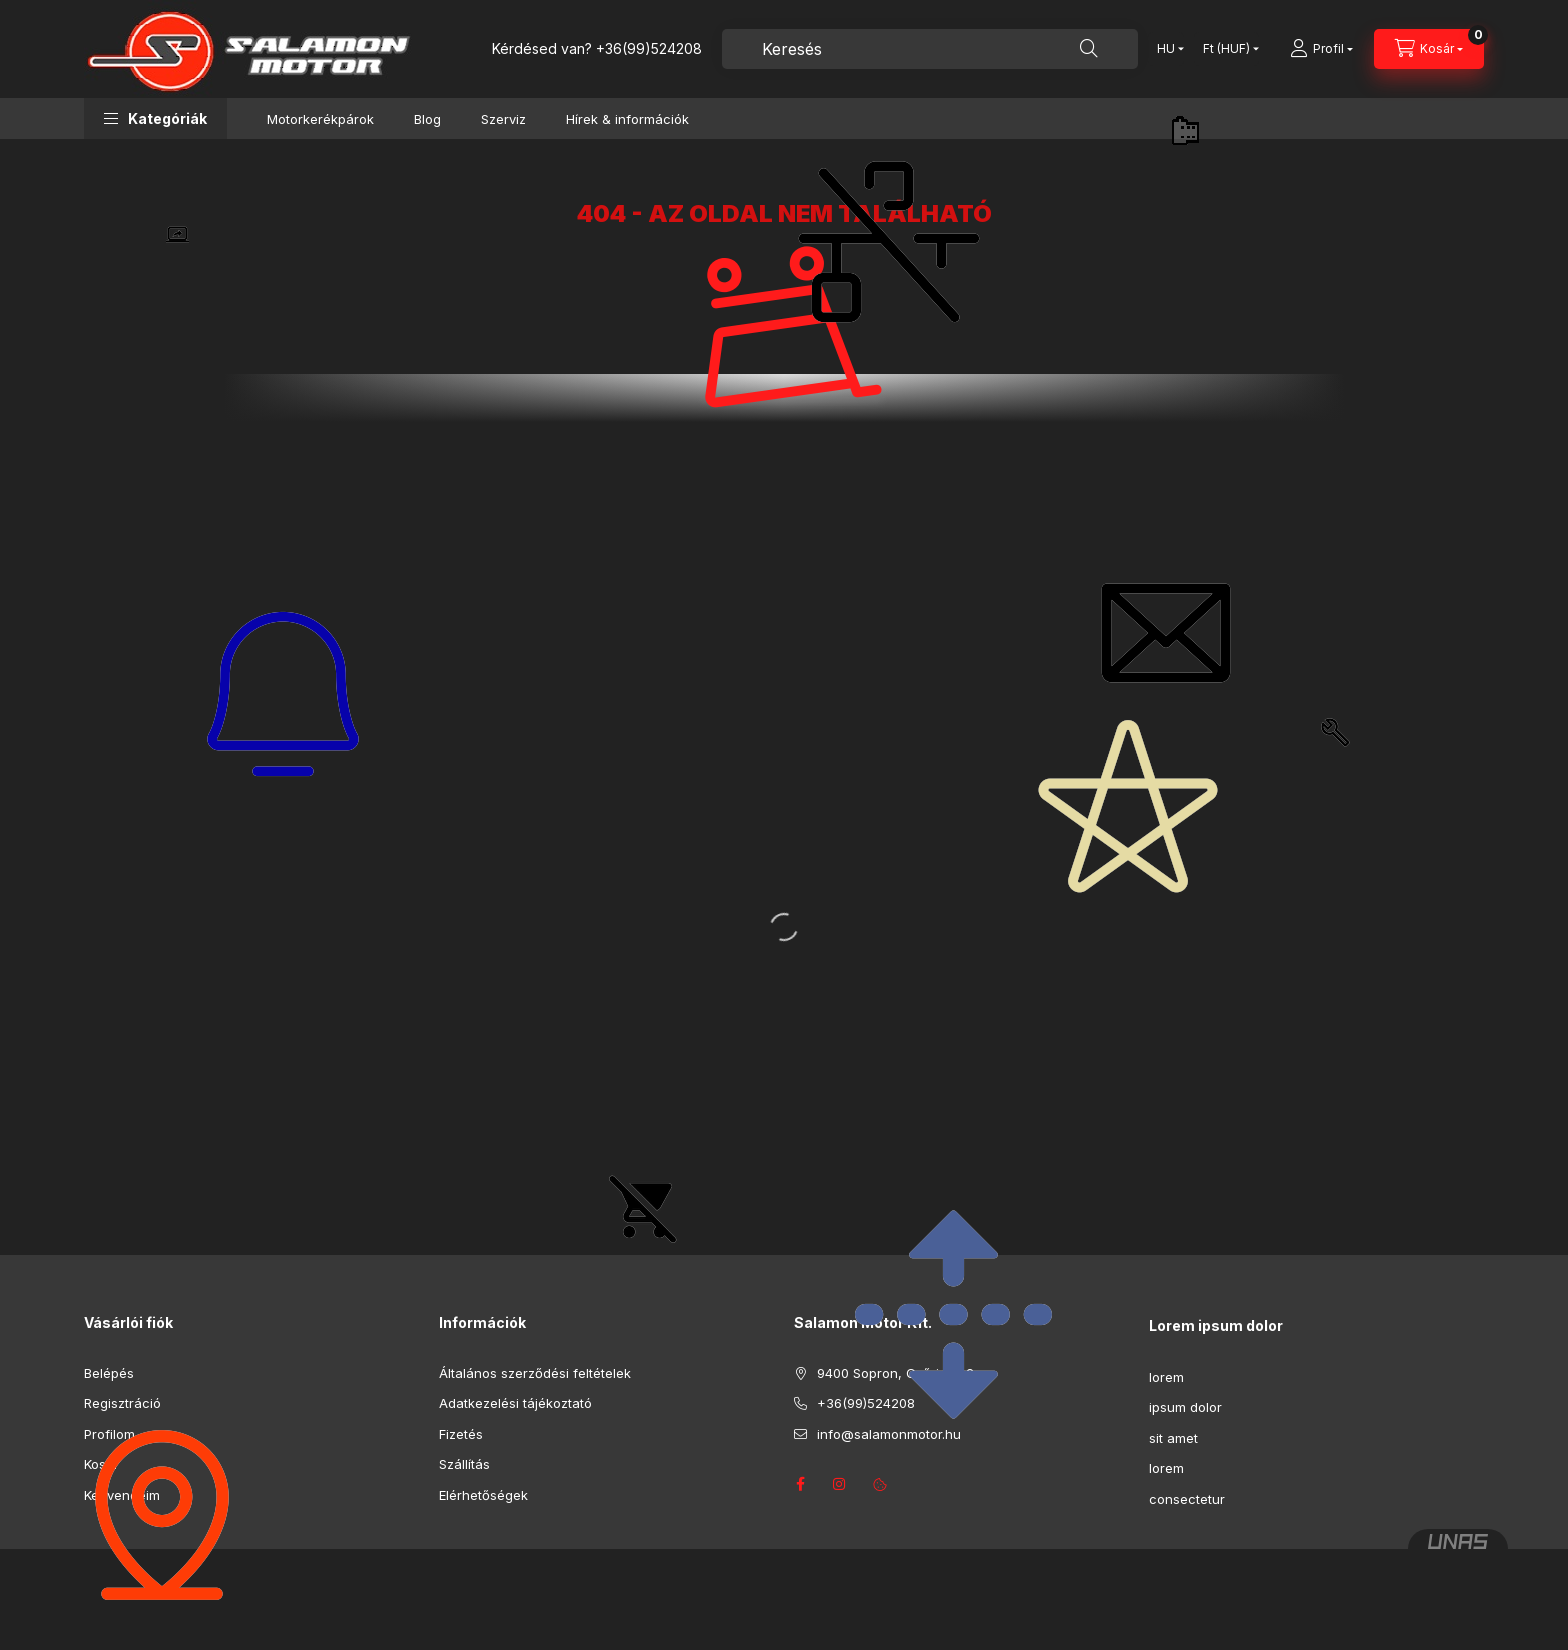 This screenshot has height=1650, width=1568. Describe the element at coordinates (1185, 131) in the screenshot. I see `access photos from camera roll` at that location.